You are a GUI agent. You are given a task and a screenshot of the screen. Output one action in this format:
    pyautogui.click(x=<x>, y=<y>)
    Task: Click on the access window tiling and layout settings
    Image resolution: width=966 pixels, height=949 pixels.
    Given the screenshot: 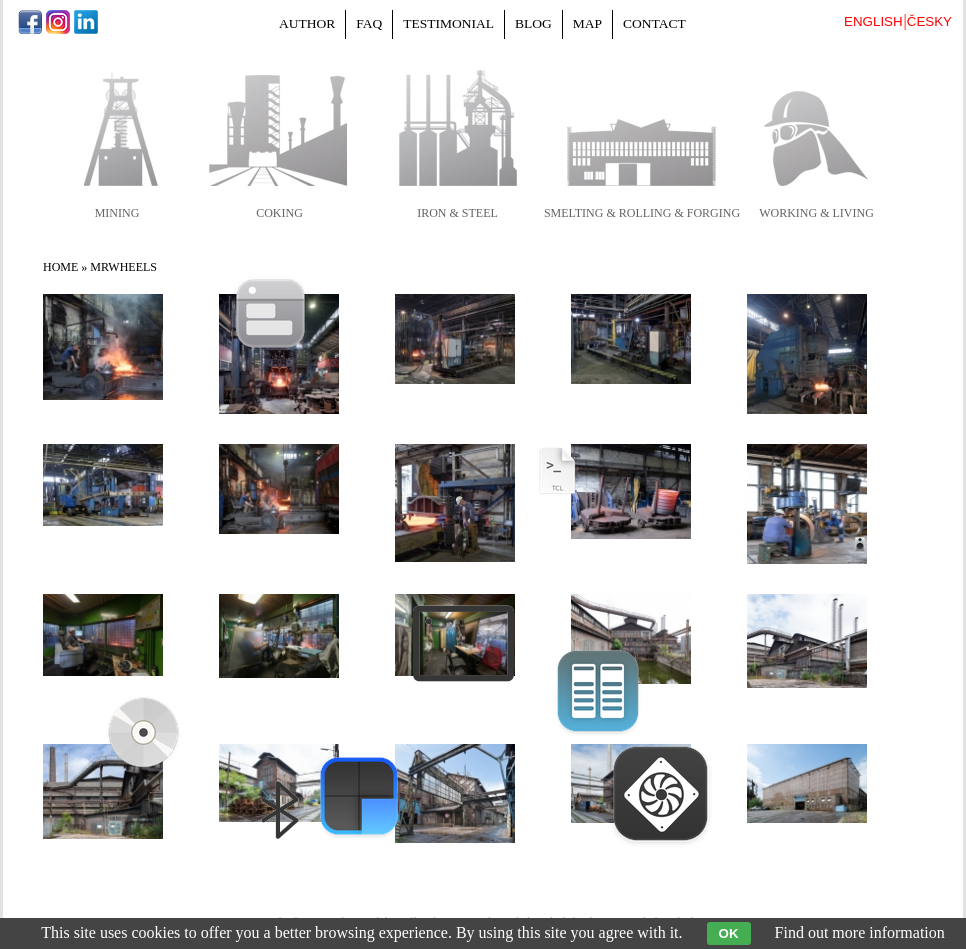 What is the action you would take?
    pyautogui.click(x=270, y=314)
    